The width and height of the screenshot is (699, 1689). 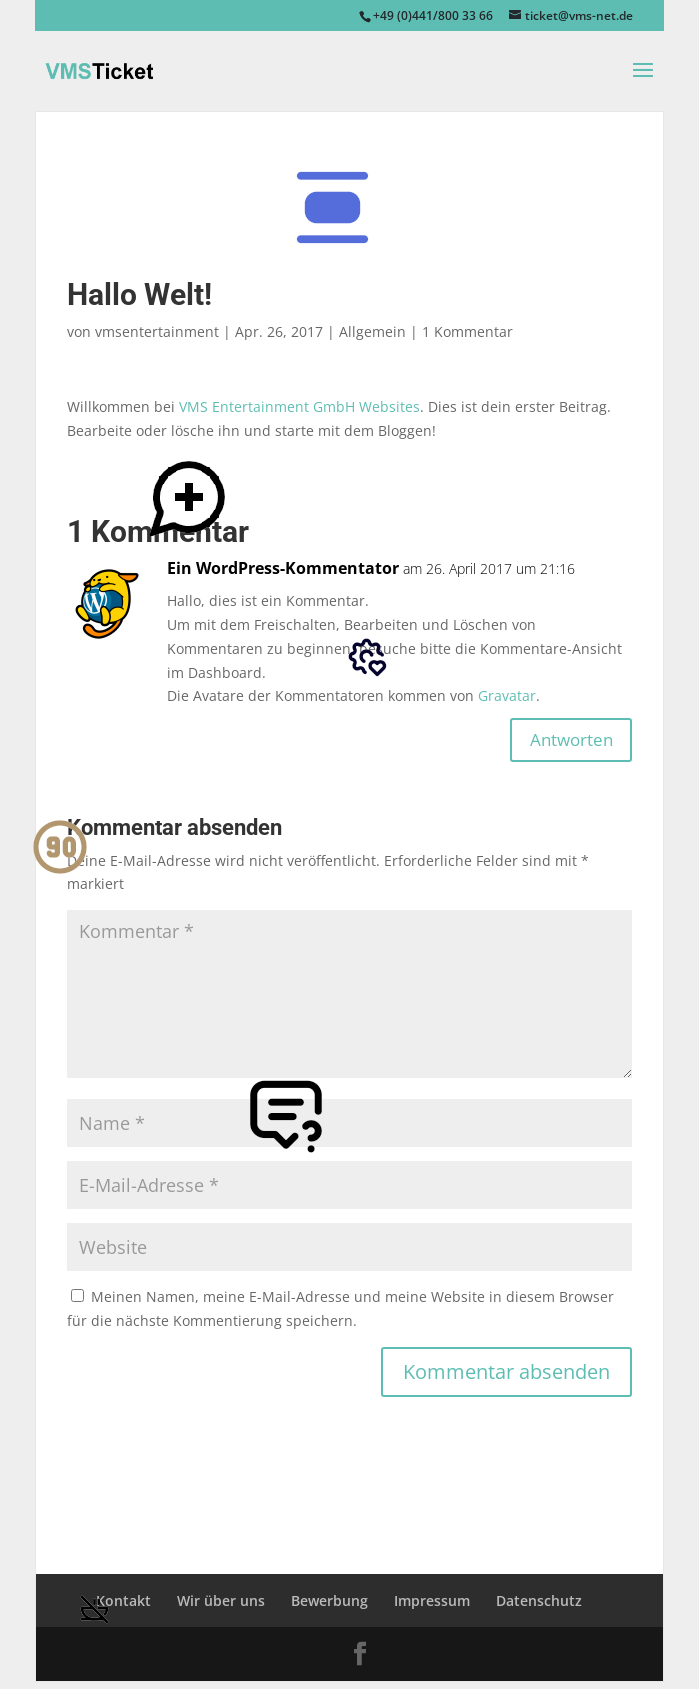 I want to click on access help or FAQ chat, so click(x=286, y=1113).